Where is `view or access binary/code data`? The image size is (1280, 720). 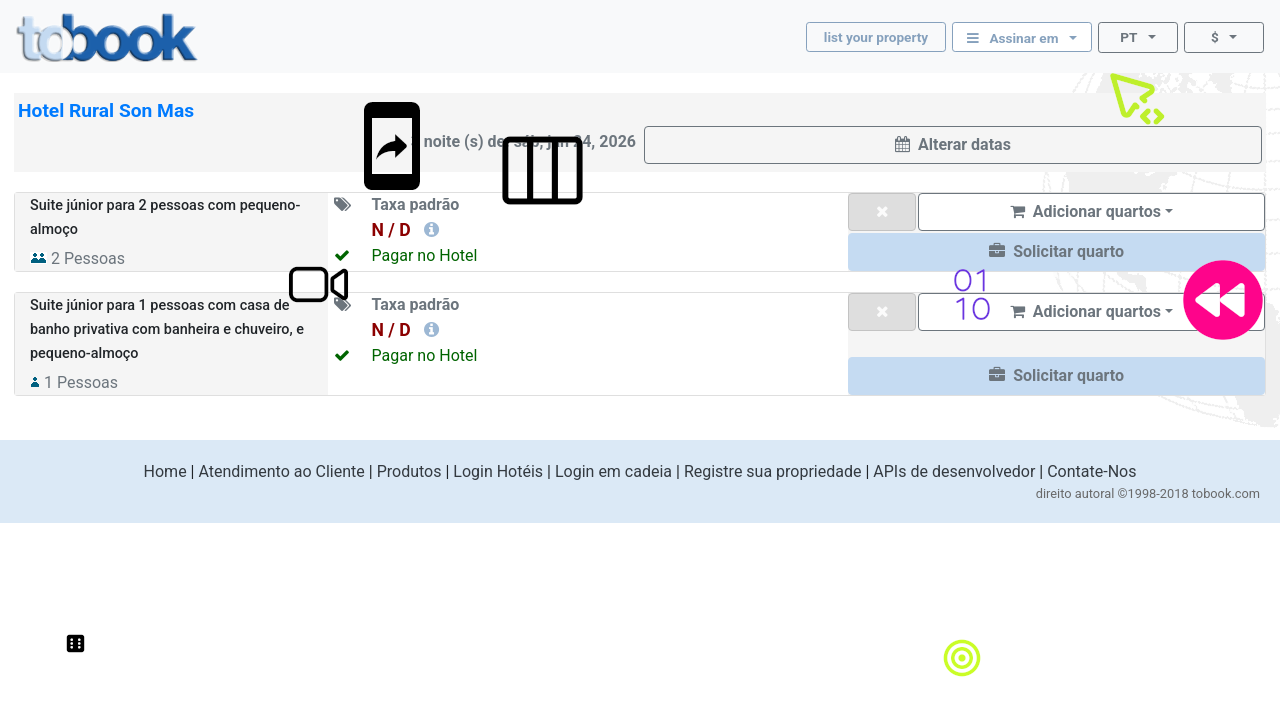
view or access binary/code data is located at coordinates (971, 294).